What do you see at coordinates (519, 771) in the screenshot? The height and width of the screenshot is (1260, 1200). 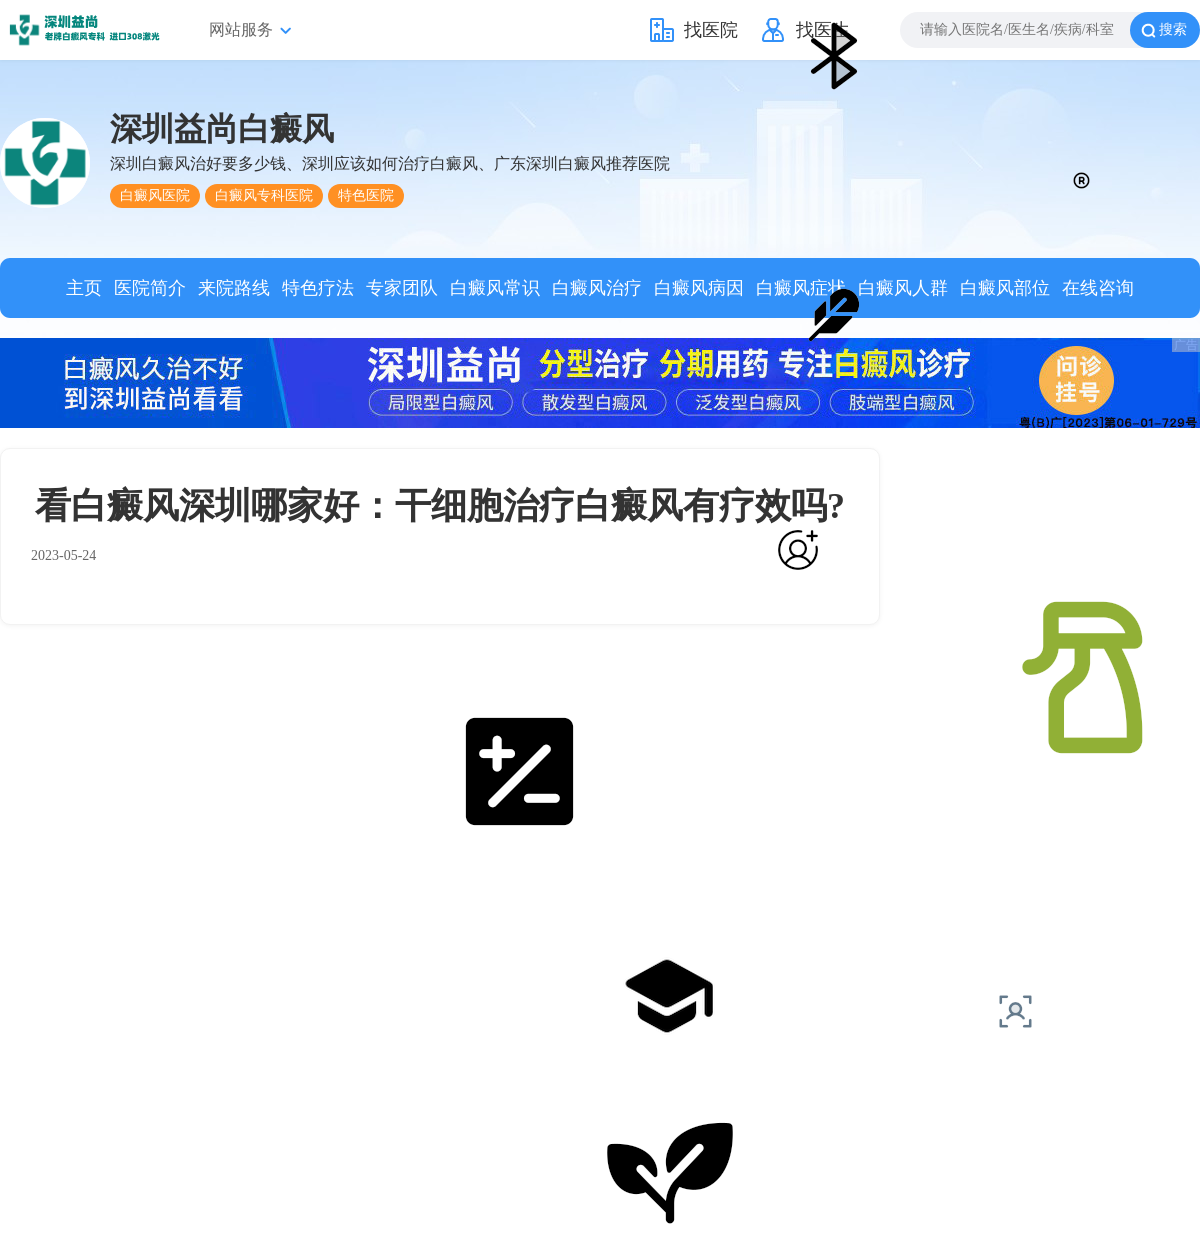 I see `toggle between adding and subtracting values` at bounding box center [519, 771].